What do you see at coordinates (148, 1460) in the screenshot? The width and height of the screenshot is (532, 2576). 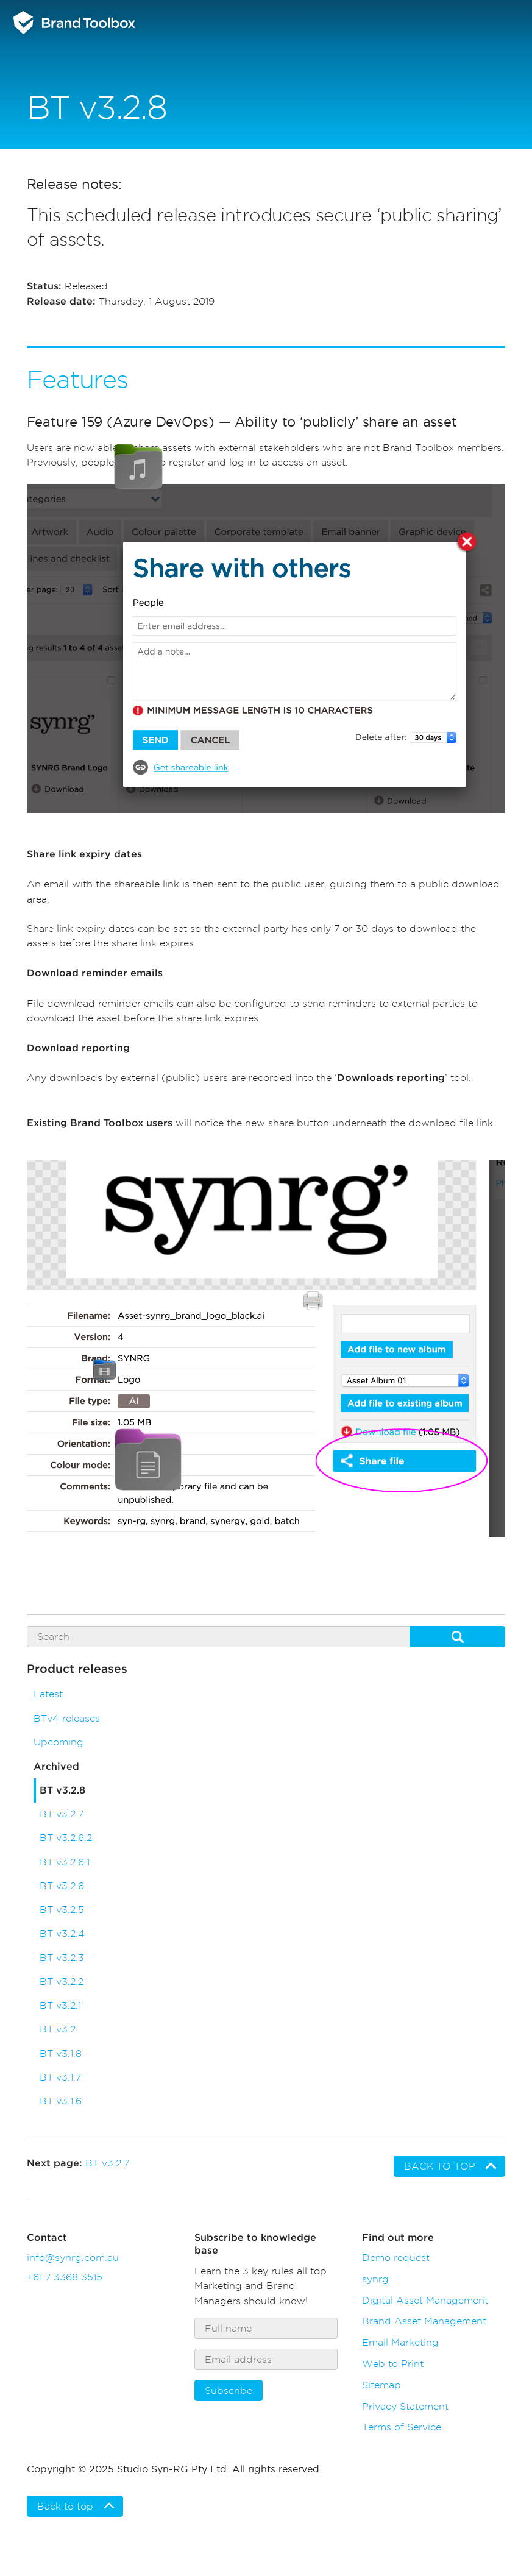 I see `open documents folder` at bounding box center [148, 1460].